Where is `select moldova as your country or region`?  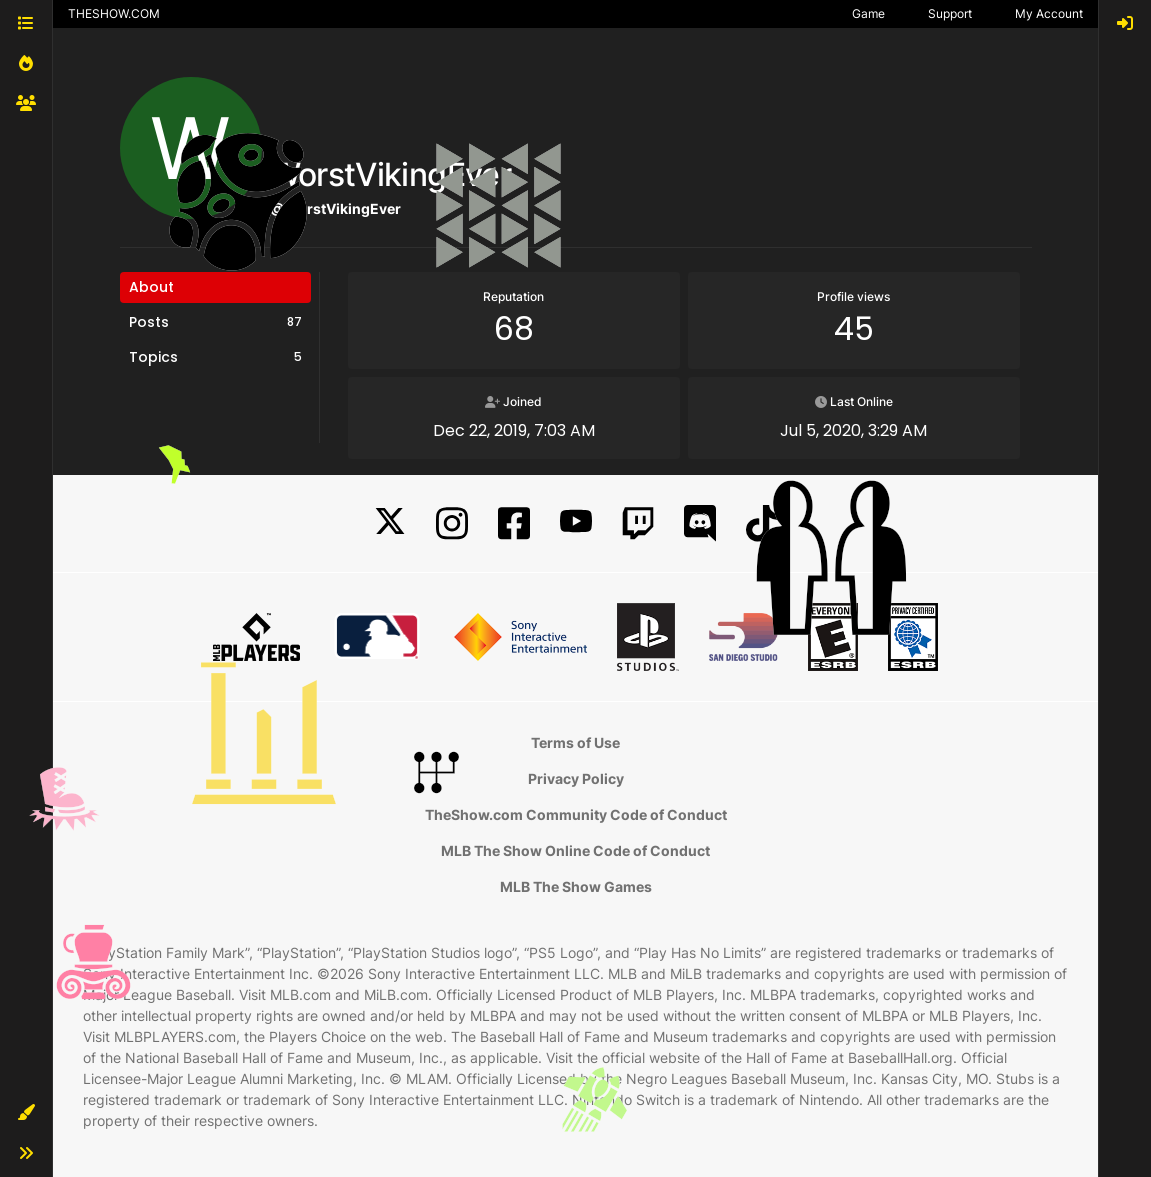
select moldova as your country or region is located at coordinates (174, 464).